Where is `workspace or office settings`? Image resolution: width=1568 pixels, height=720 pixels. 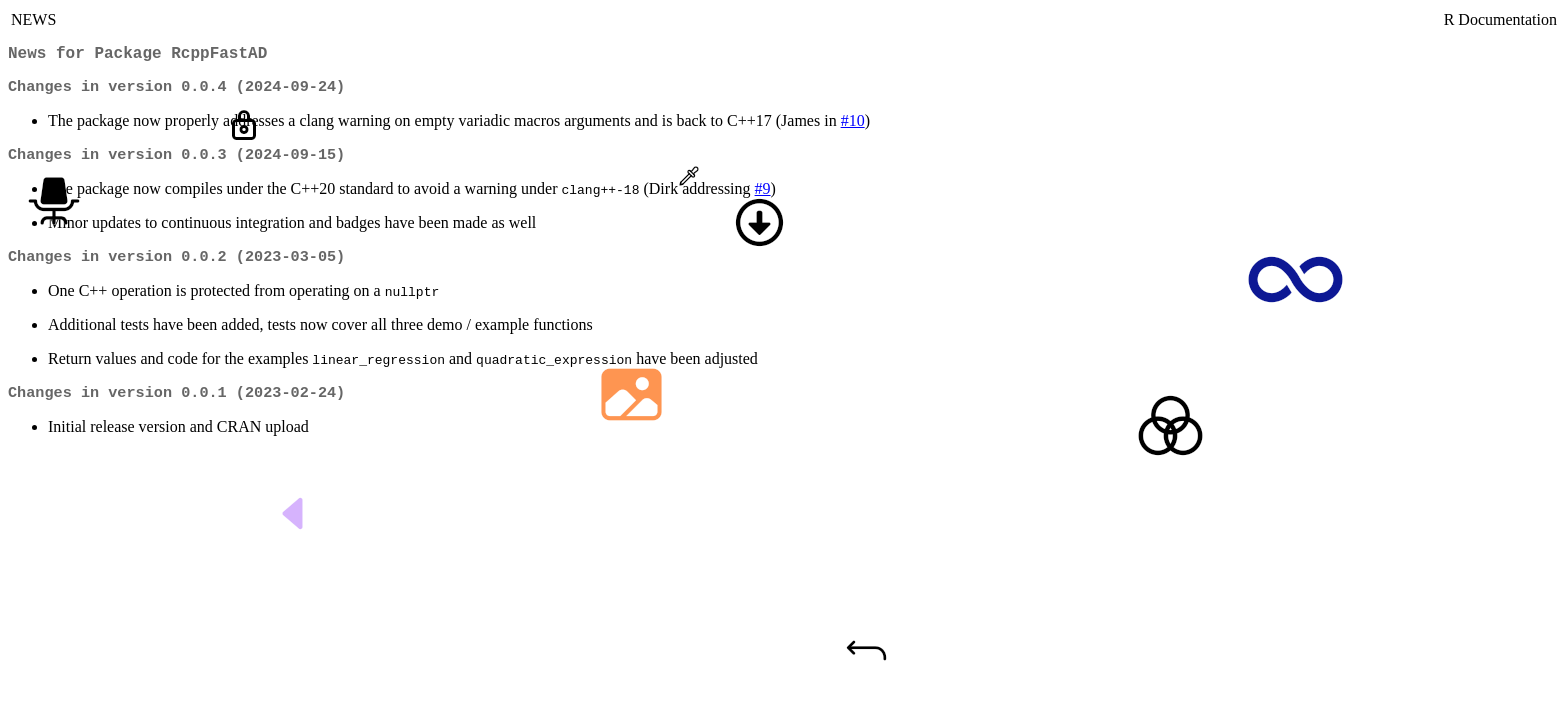 workspace or office settings is located at coordinates (54, 201).